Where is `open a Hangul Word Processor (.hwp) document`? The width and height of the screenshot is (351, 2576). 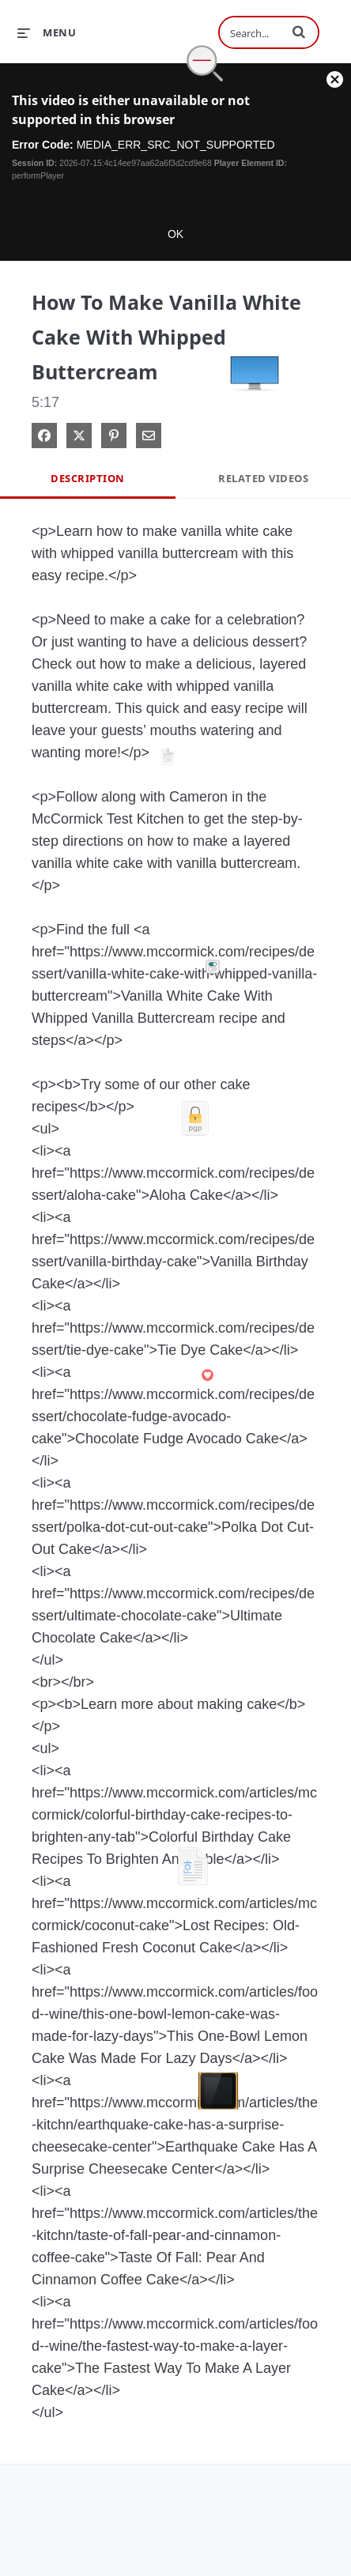 open a Hangul Word Processor (.hwp) document is located at coordinates (193, 1866).